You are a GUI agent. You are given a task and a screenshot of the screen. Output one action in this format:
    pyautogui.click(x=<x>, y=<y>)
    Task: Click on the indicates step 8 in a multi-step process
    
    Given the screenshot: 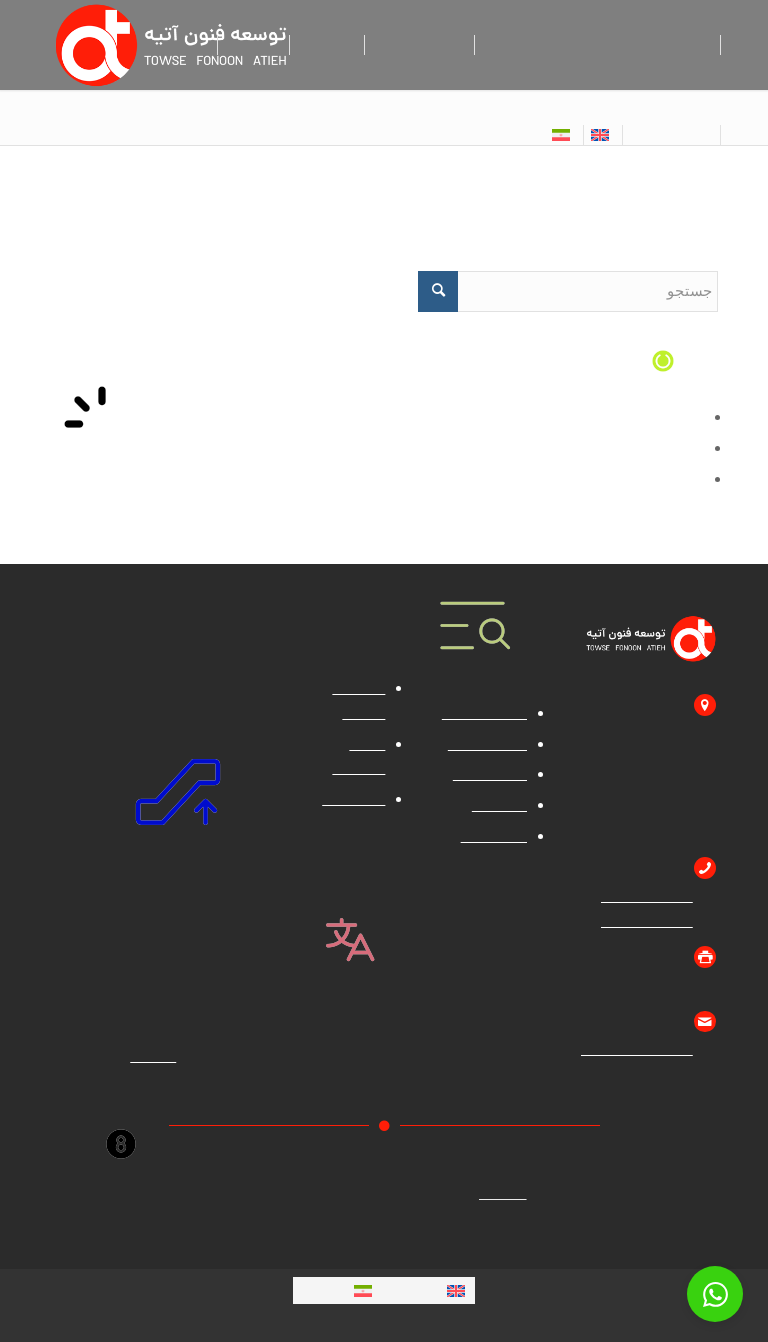 What is the action you would take?
    pyautogui.click(x=121, y=1144)
    